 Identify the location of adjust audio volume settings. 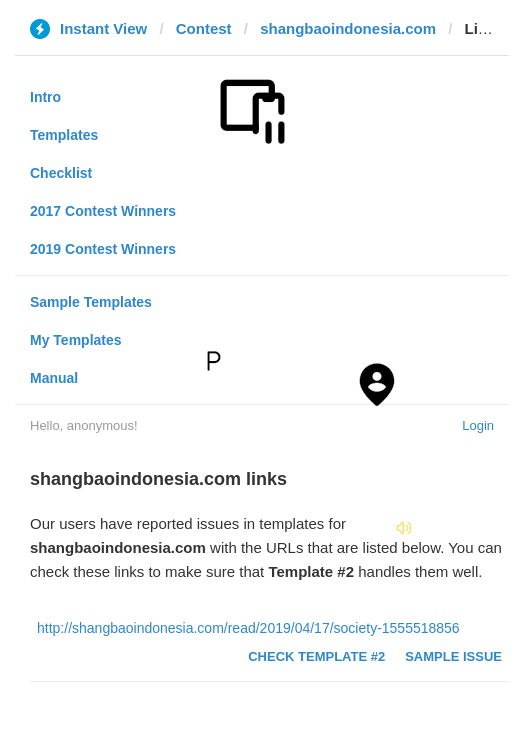
(404, 528).